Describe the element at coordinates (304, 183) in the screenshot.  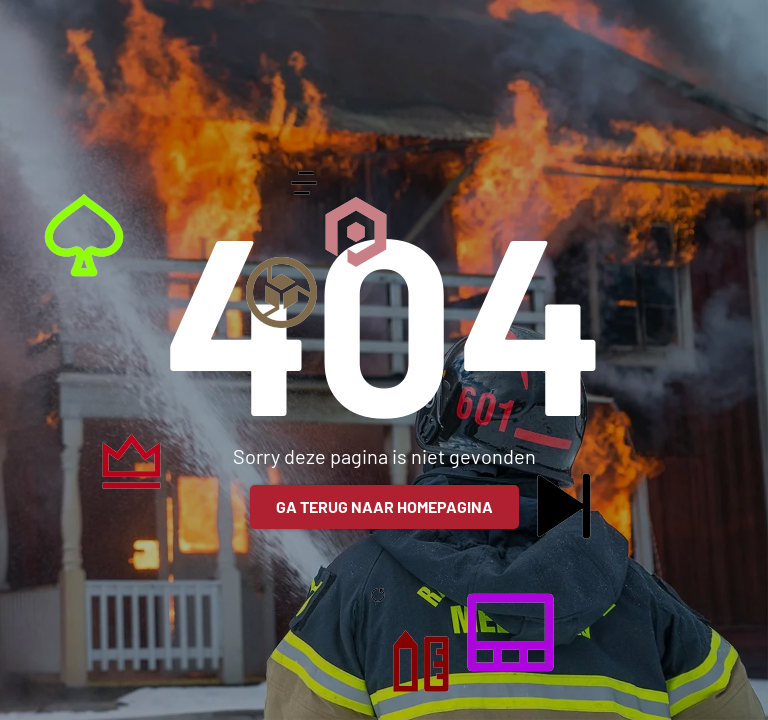
I see `open navigation menu` at that location.